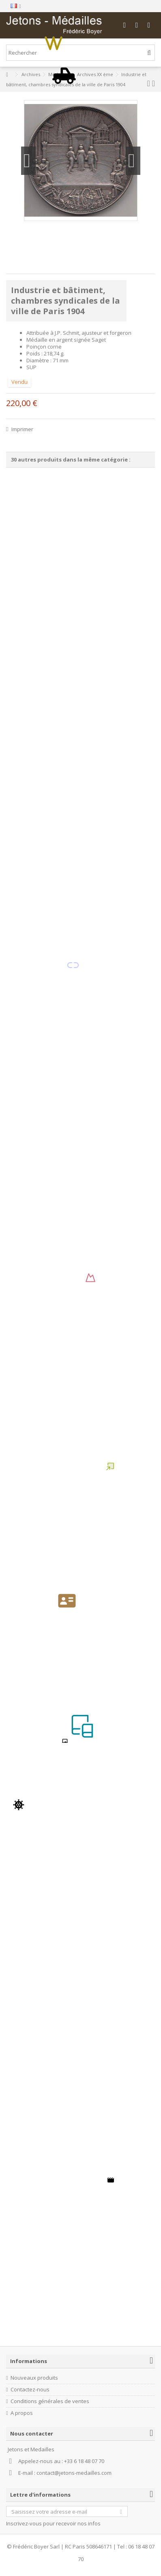 The width and height of the screenshot is (161, 2576). I want to click on disconnect or remove a linked account, so click(73, 965).